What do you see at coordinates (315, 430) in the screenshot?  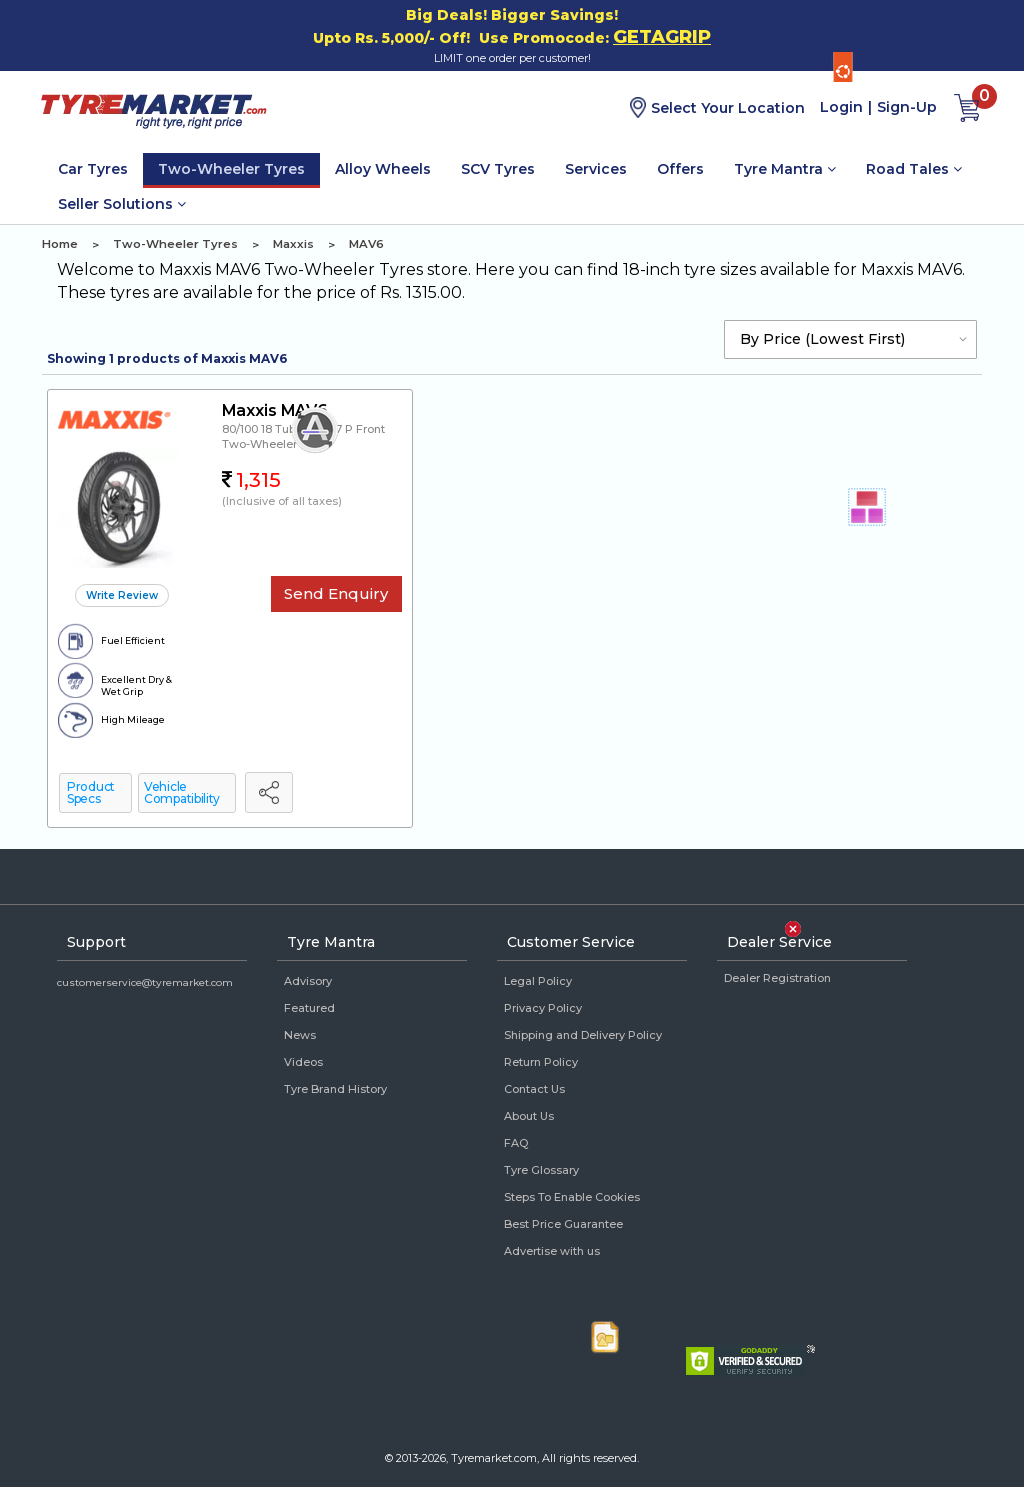 I see `open software updater to check for system updates` at bounding box center [315, 430].